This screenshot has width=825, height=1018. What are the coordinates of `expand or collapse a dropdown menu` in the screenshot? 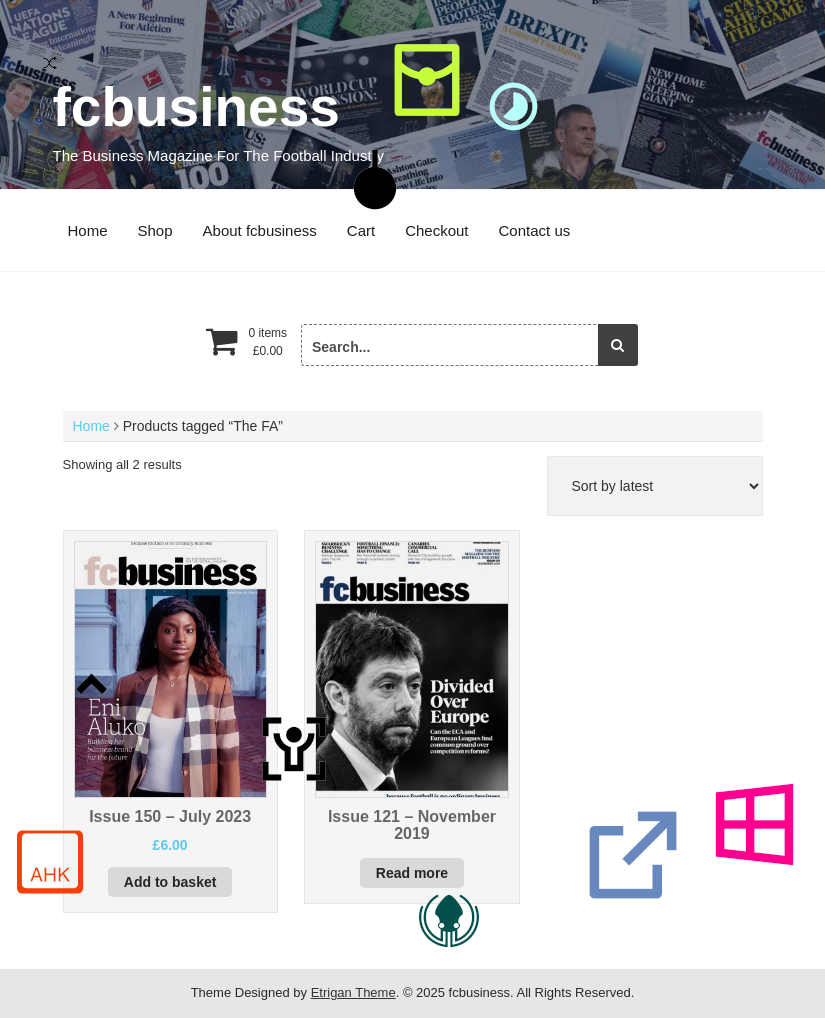 It's located at (91, 684).